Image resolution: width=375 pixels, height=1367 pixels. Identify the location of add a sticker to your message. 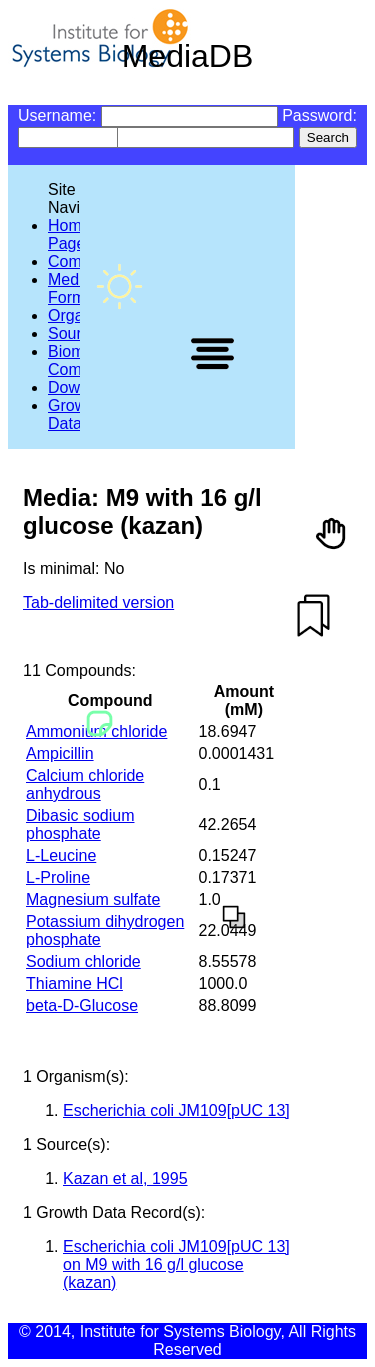
(99, 723).